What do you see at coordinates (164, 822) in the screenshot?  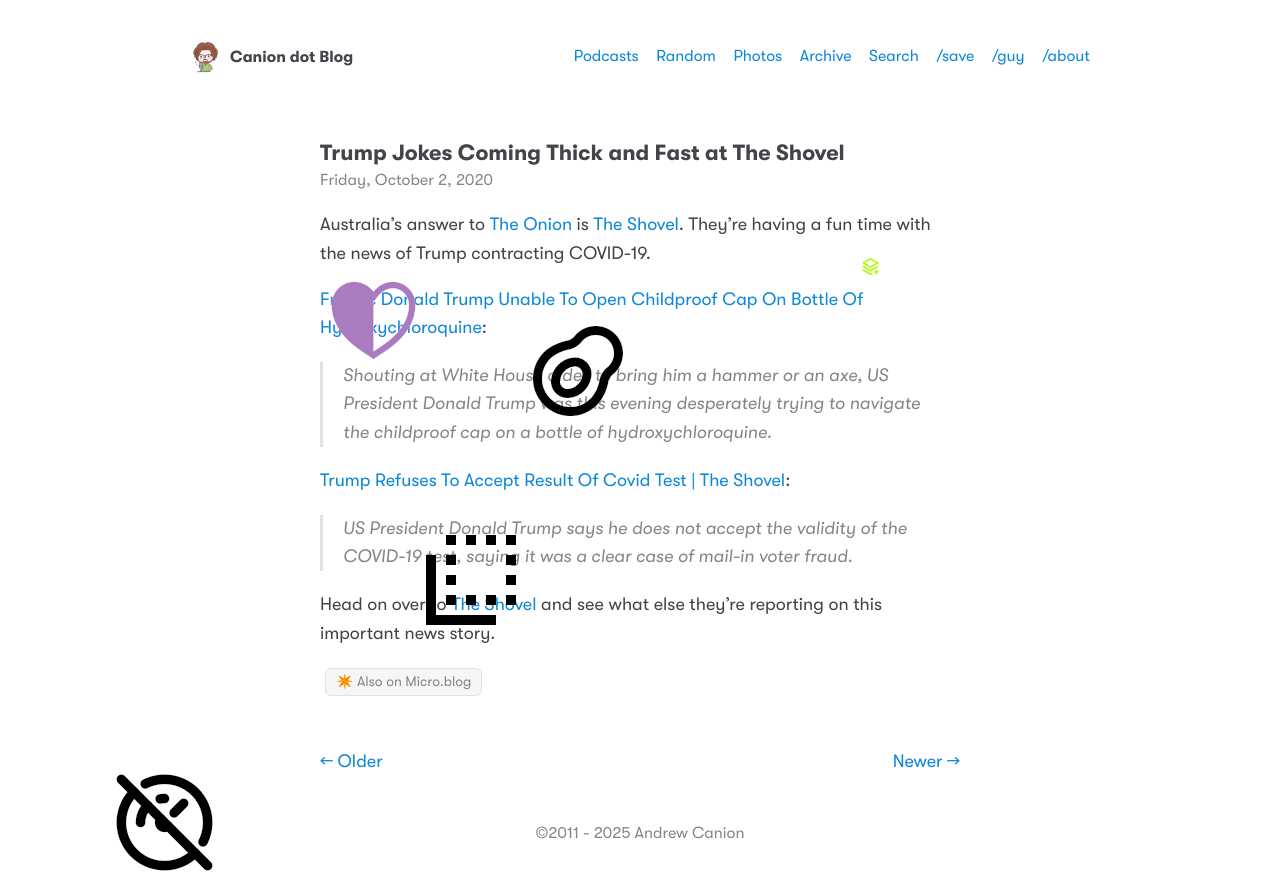 I see `performance monitoring disabled` at bounding box center [164, 822].